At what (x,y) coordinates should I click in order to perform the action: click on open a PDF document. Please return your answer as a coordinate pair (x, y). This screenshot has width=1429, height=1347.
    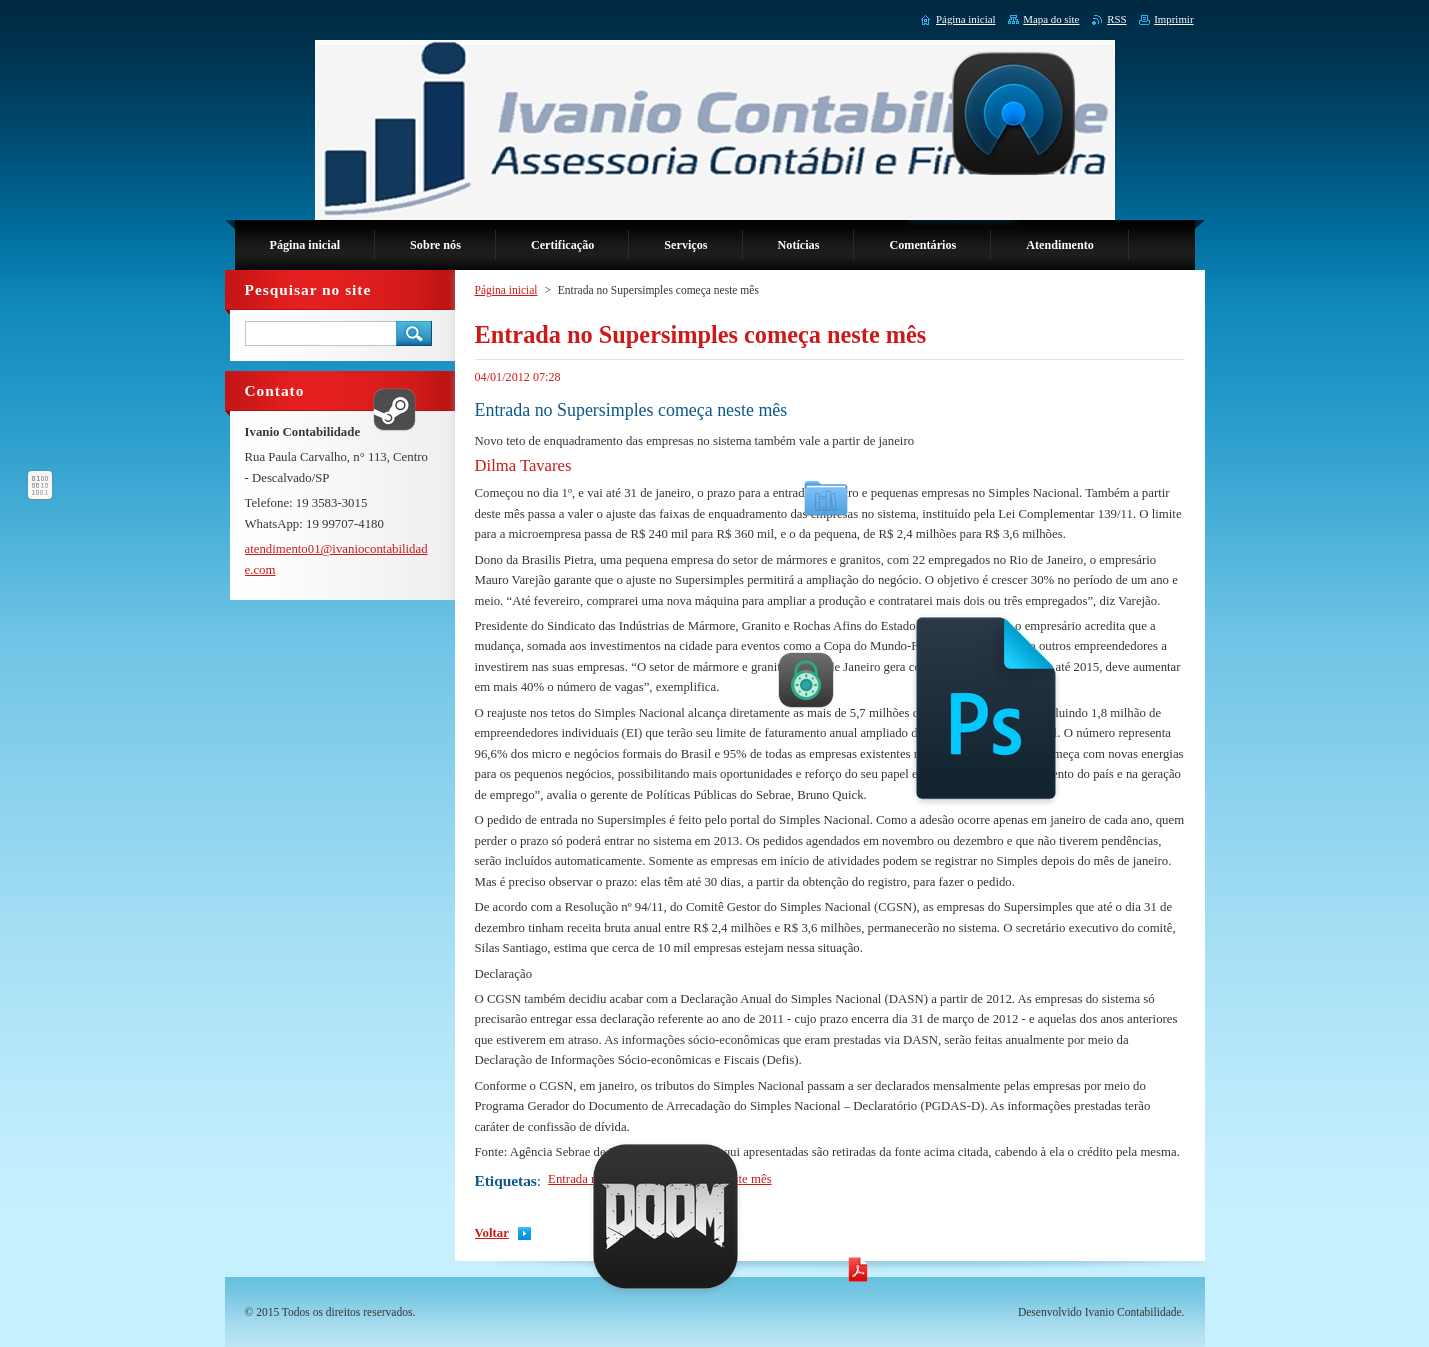
    Looking at the image, I should click on (858, 1270).